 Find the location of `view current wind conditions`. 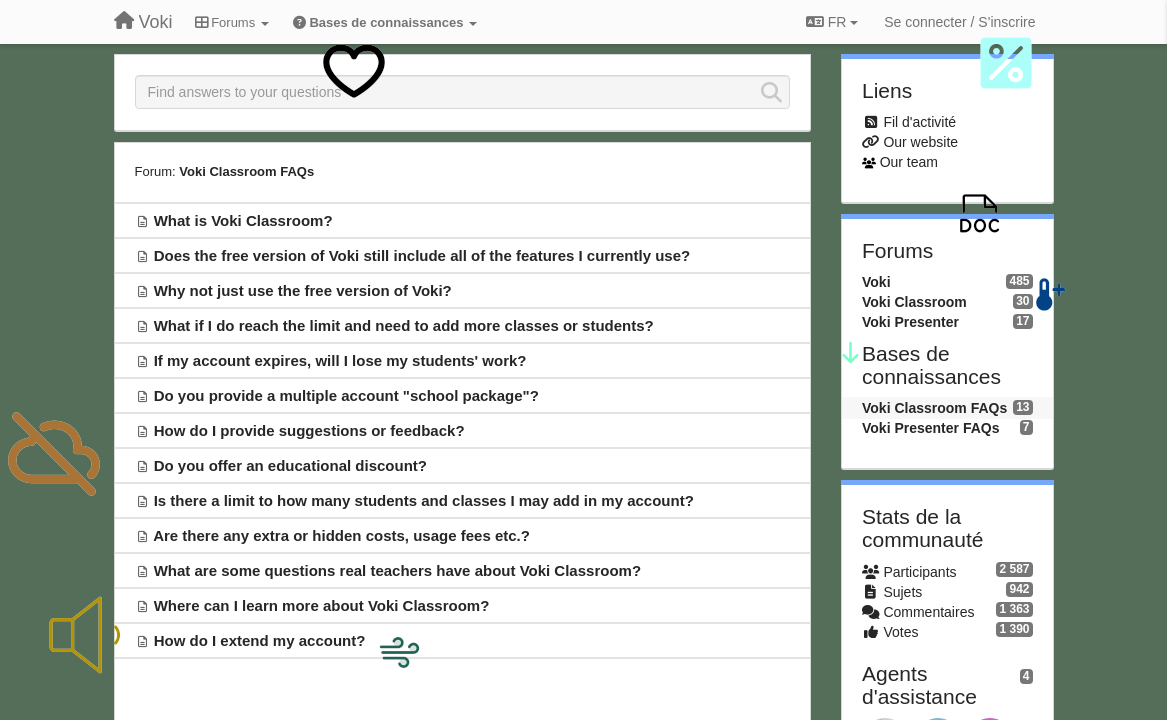

view current wind conditions is located at coordinates (399, 652).